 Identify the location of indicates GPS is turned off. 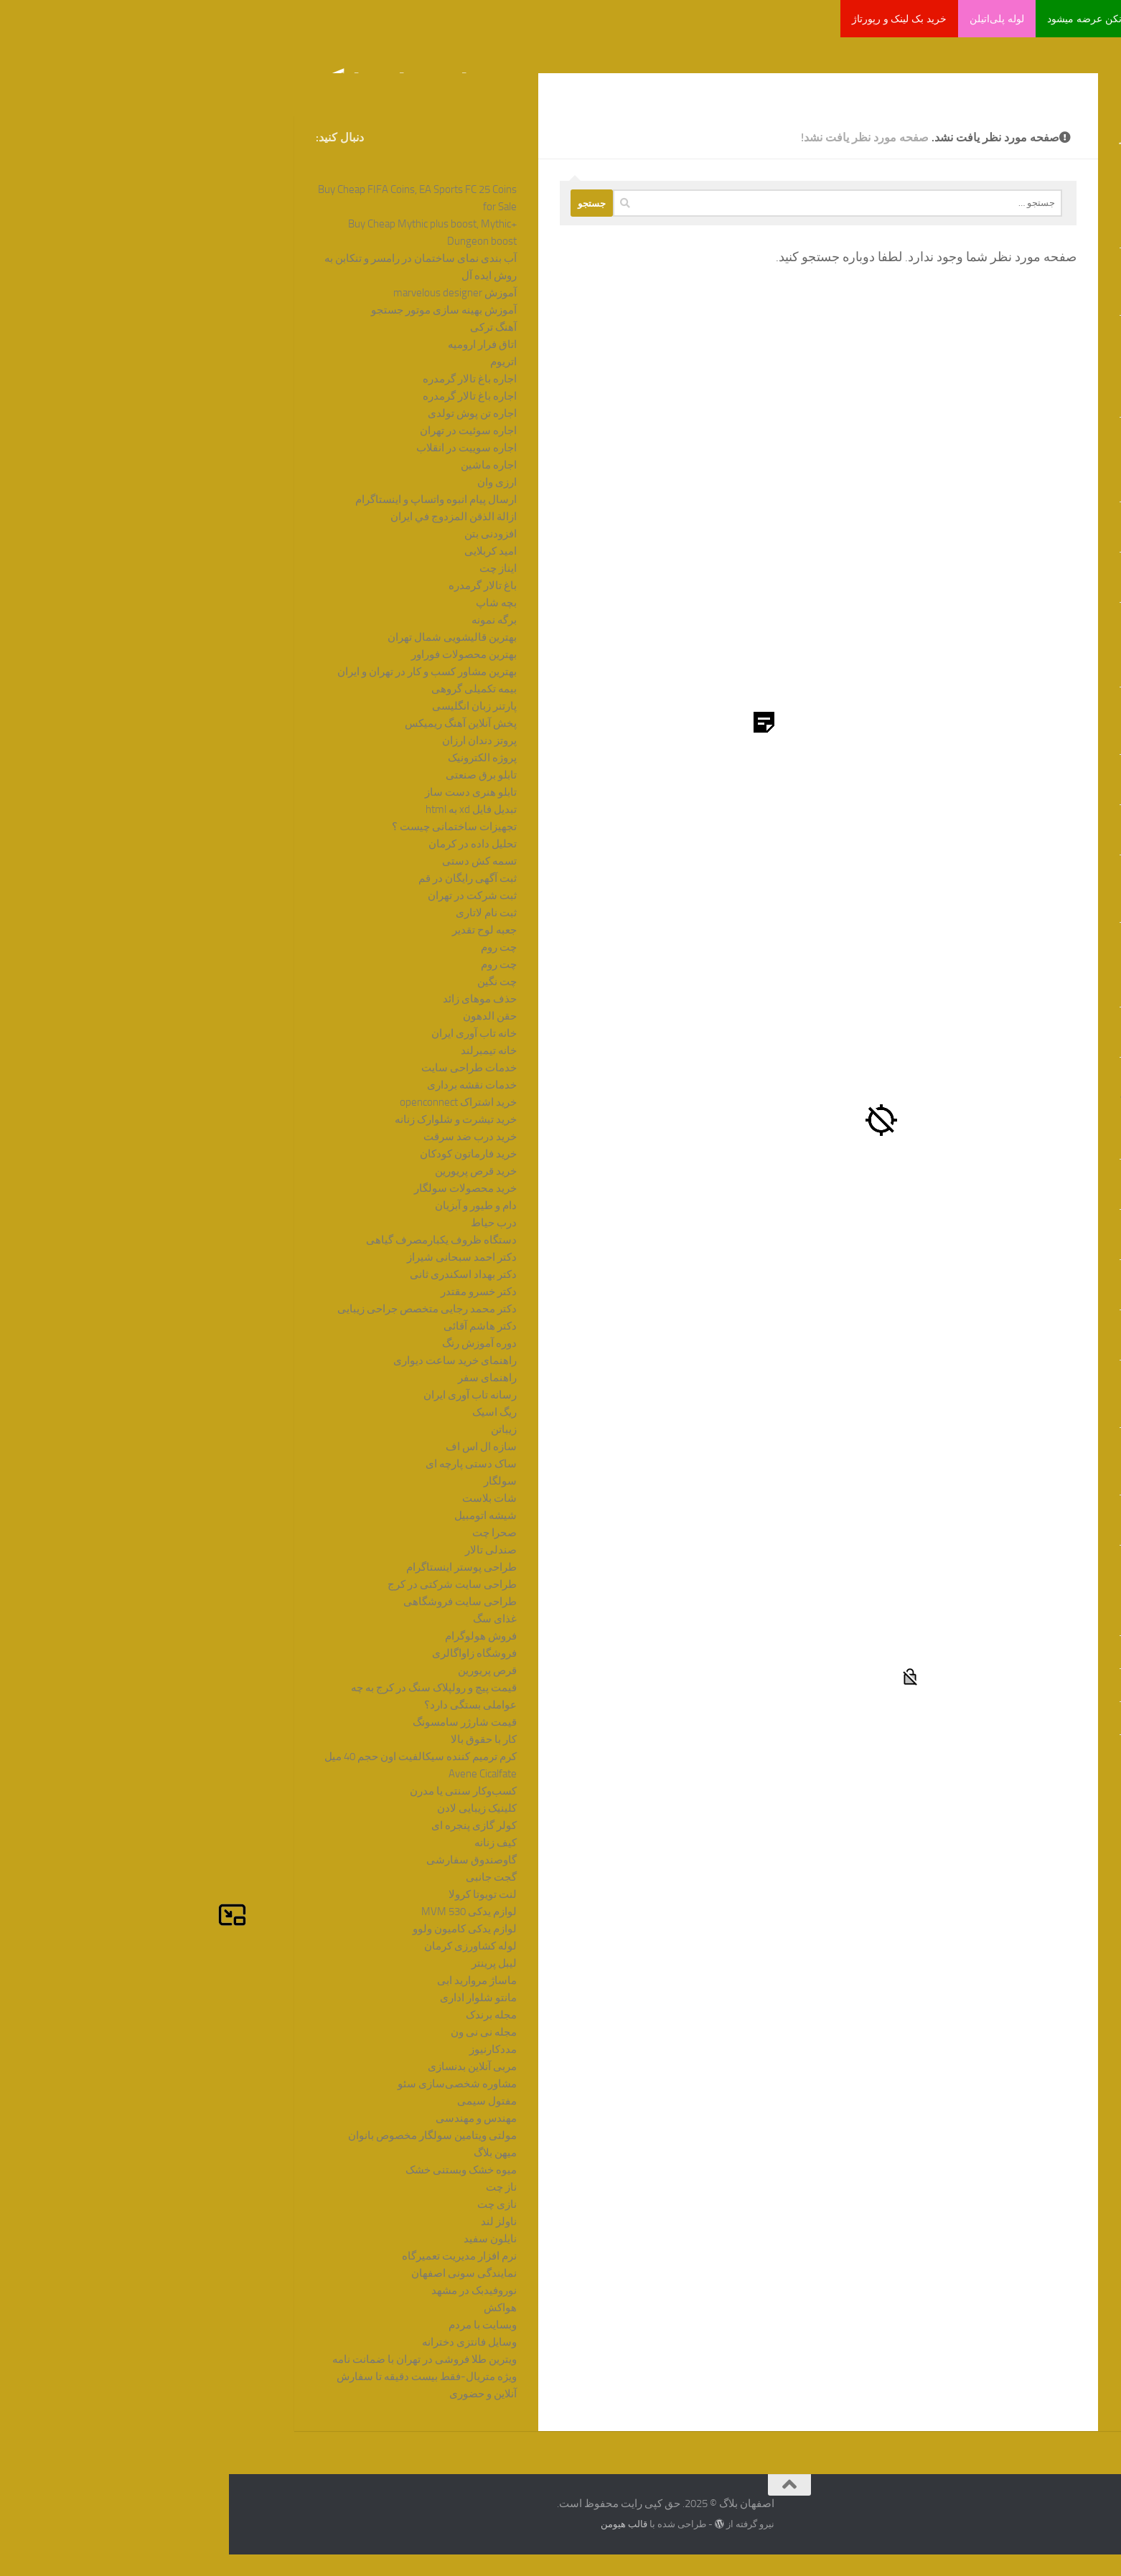
(881, 1120).